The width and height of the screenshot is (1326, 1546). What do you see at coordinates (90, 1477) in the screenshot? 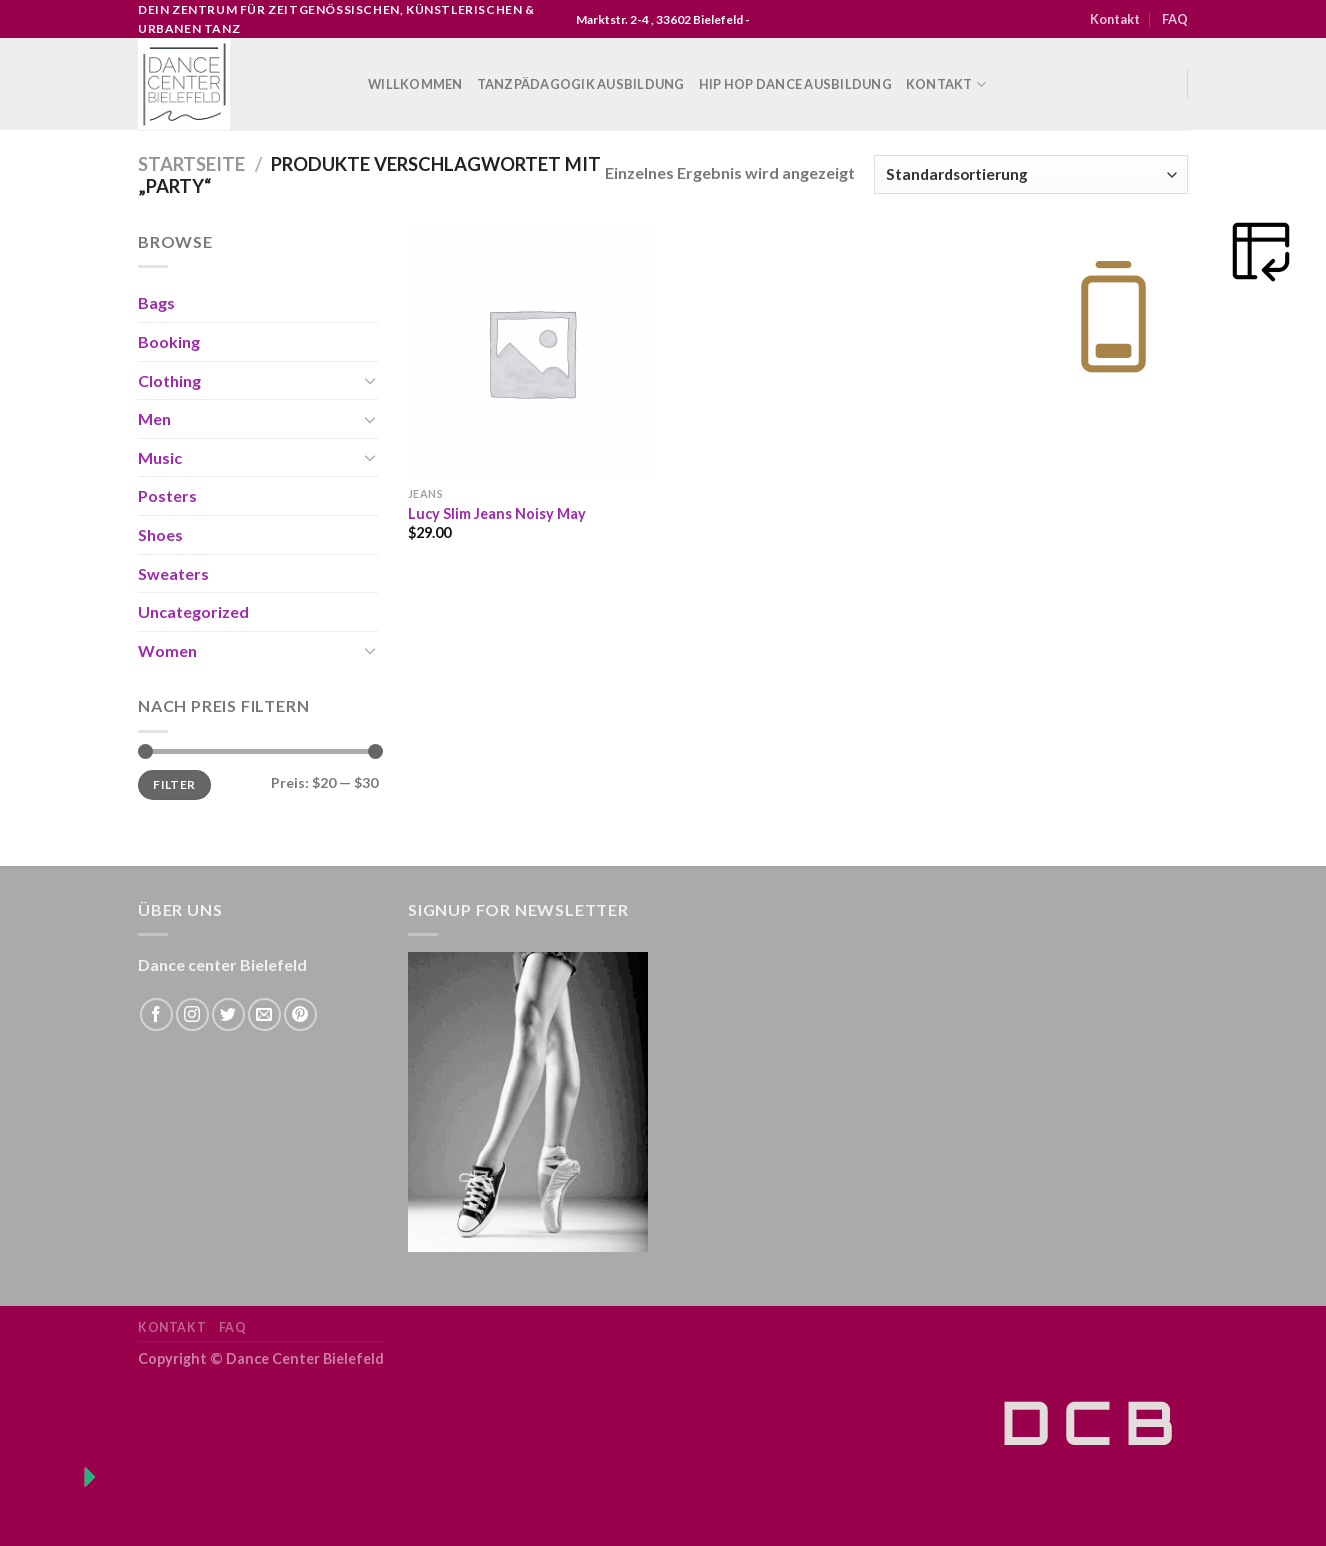
I see `play media or start playback` at bounding box center [90, 1477].